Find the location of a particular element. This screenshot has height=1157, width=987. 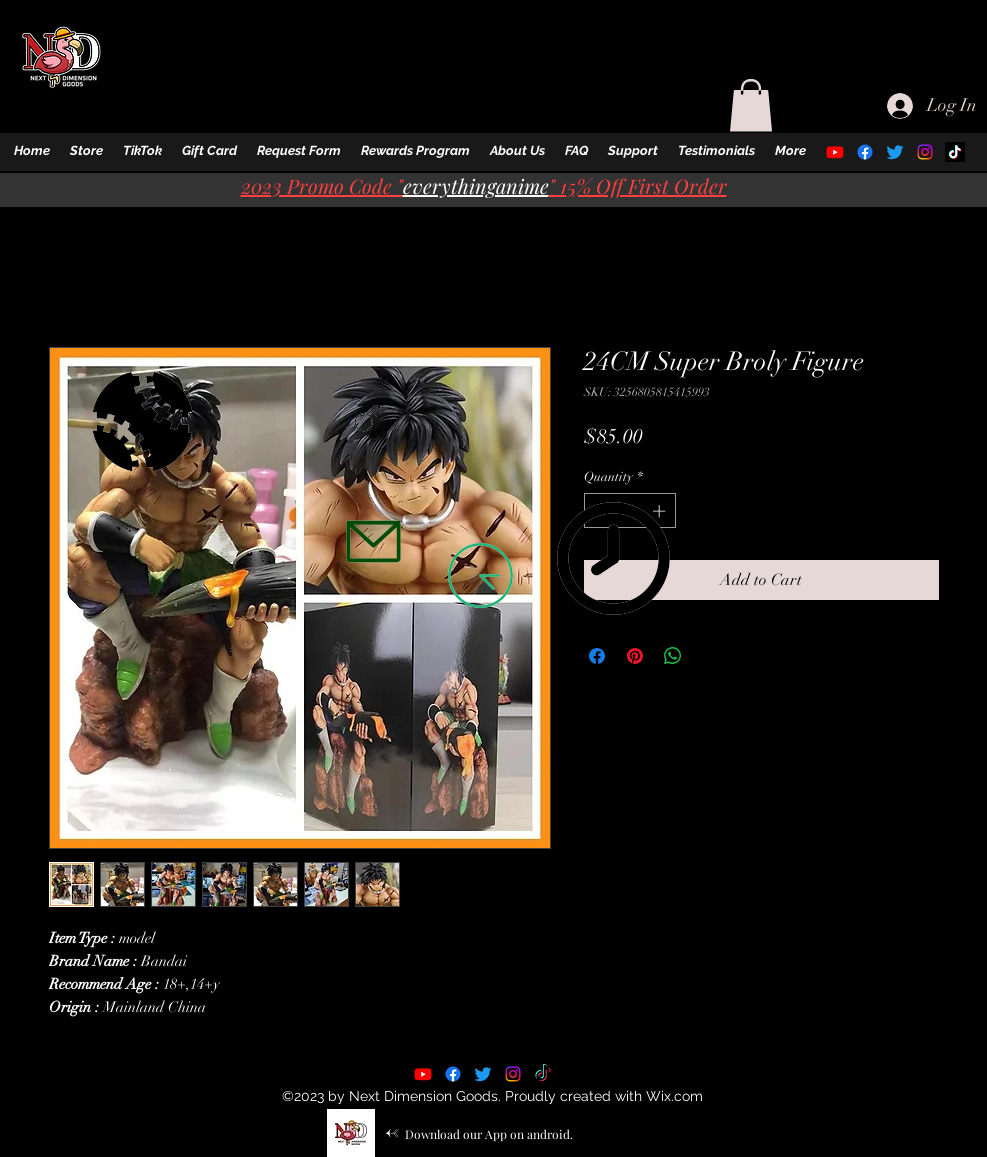

select transgender as gender identity is located at coordinates (368, 418).